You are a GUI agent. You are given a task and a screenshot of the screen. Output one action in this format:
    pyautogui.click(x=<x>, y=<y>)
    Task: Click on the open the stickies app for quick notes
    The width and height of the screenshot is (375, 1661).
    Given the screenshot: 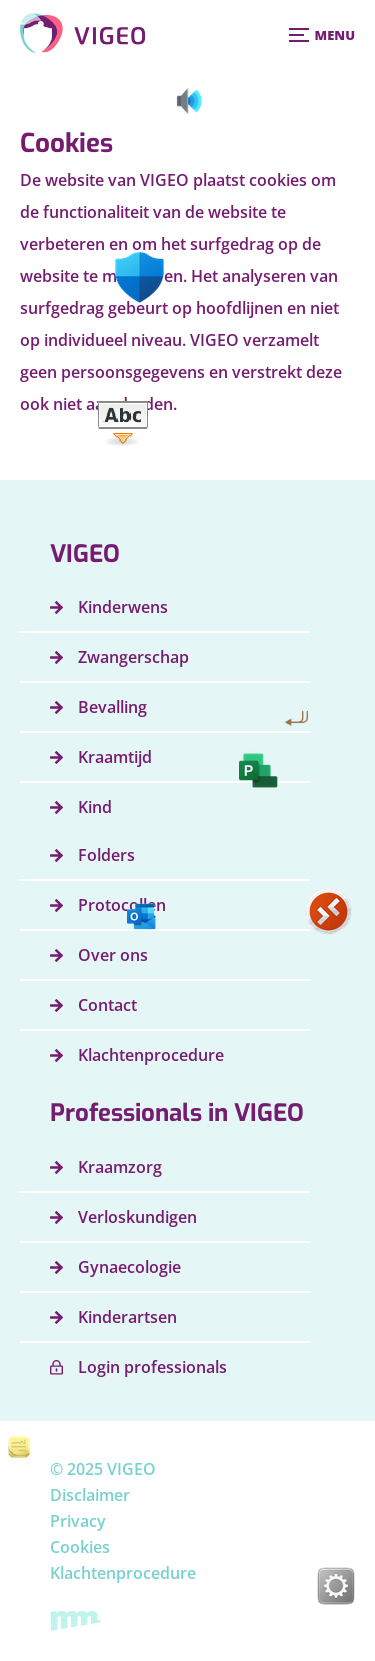 What is the action you would take?
    pyautogui.click(x=19, y=1447)
    